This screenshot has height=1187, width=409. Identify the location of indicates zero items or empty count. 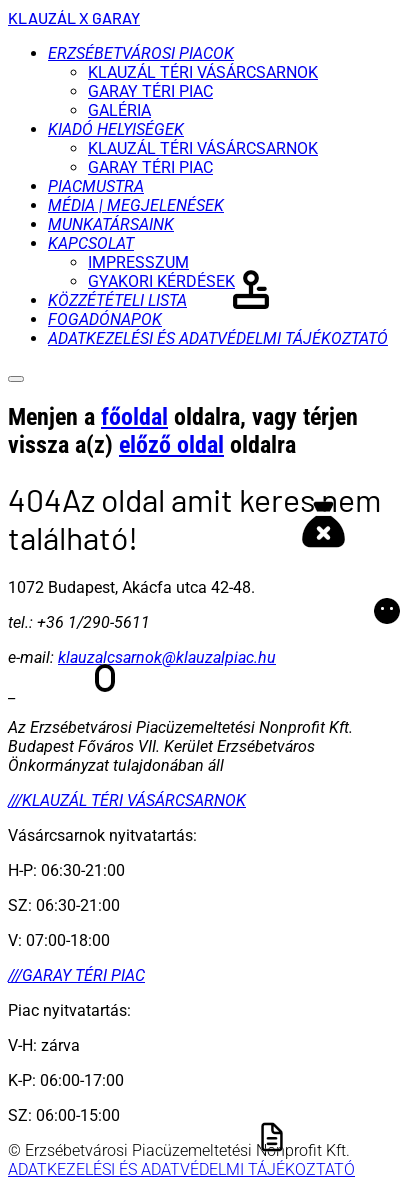
(105, 678).